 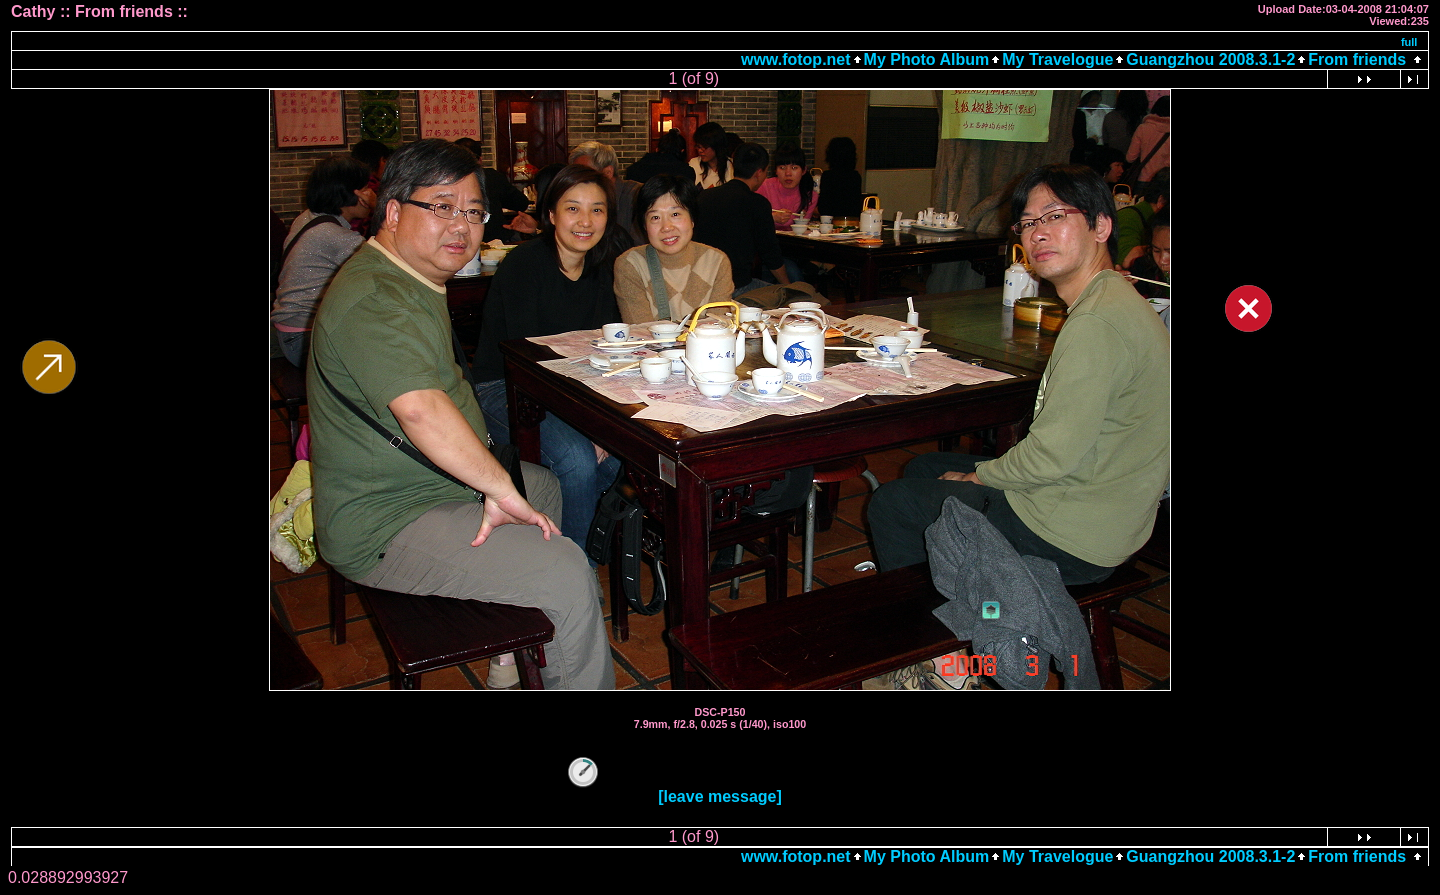 I want to click on launch gnome mines game, so click(x=991, y=610).